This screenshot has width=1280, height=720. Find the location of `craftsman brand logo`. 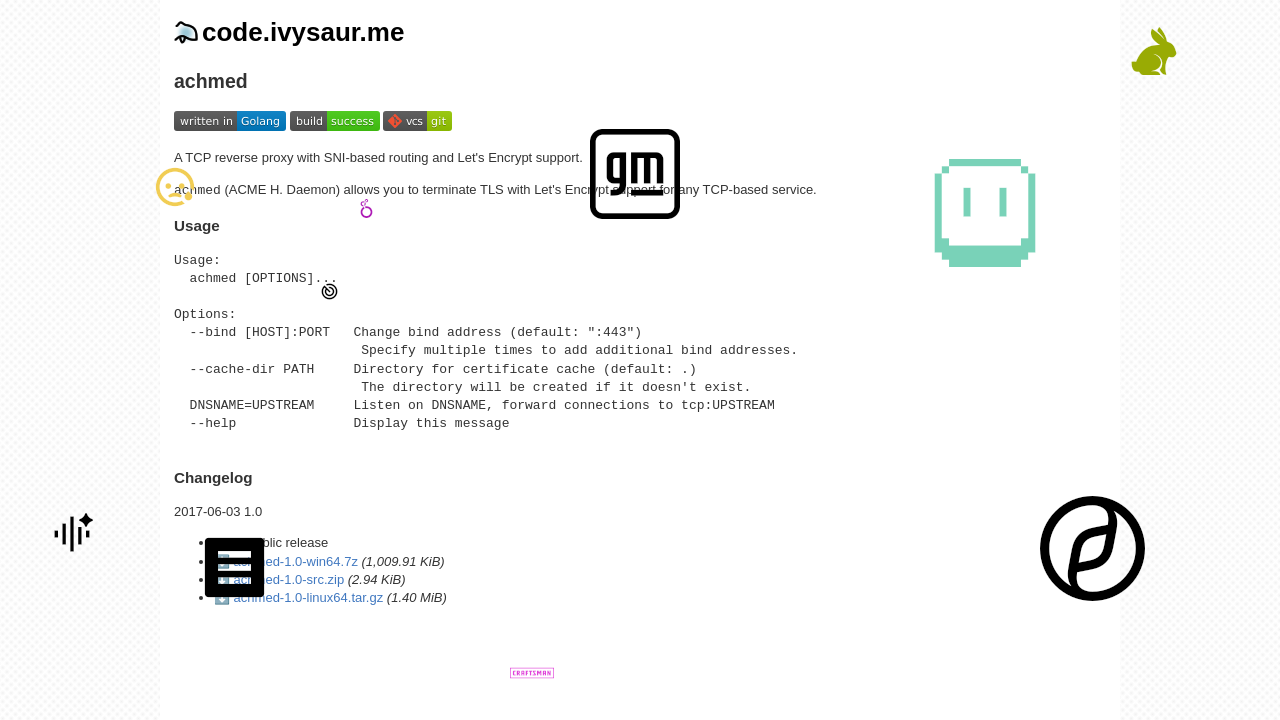

craftsman brand logo is located at coordinates (532, 673).